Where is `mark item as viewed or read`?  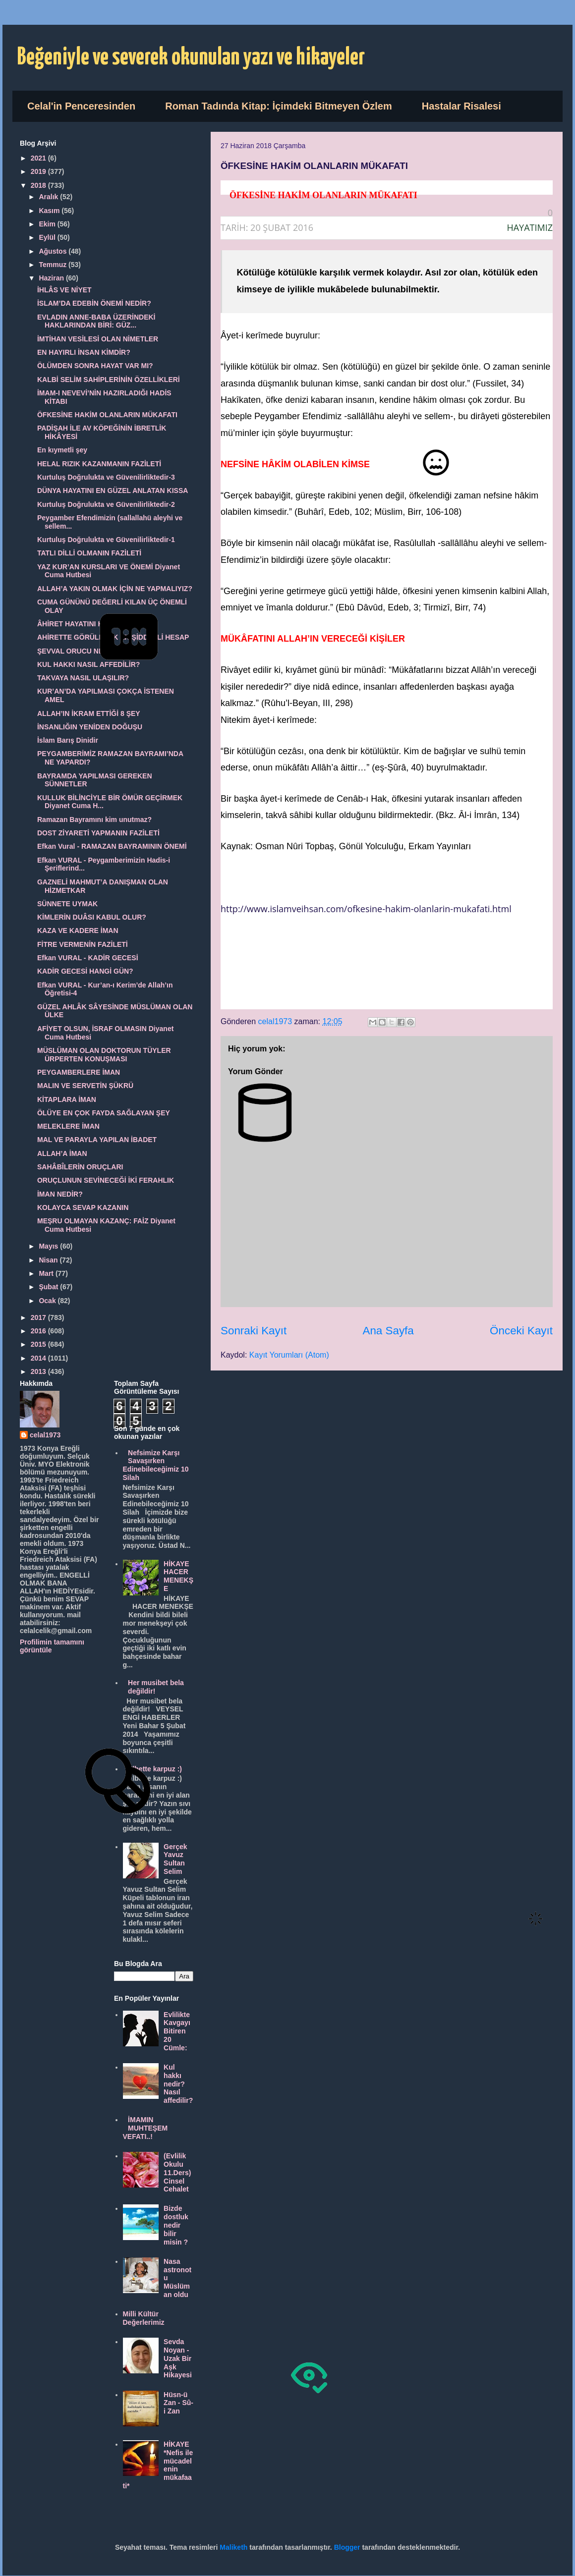
mark item as viewed or read is located at coordinates (309, 2375).